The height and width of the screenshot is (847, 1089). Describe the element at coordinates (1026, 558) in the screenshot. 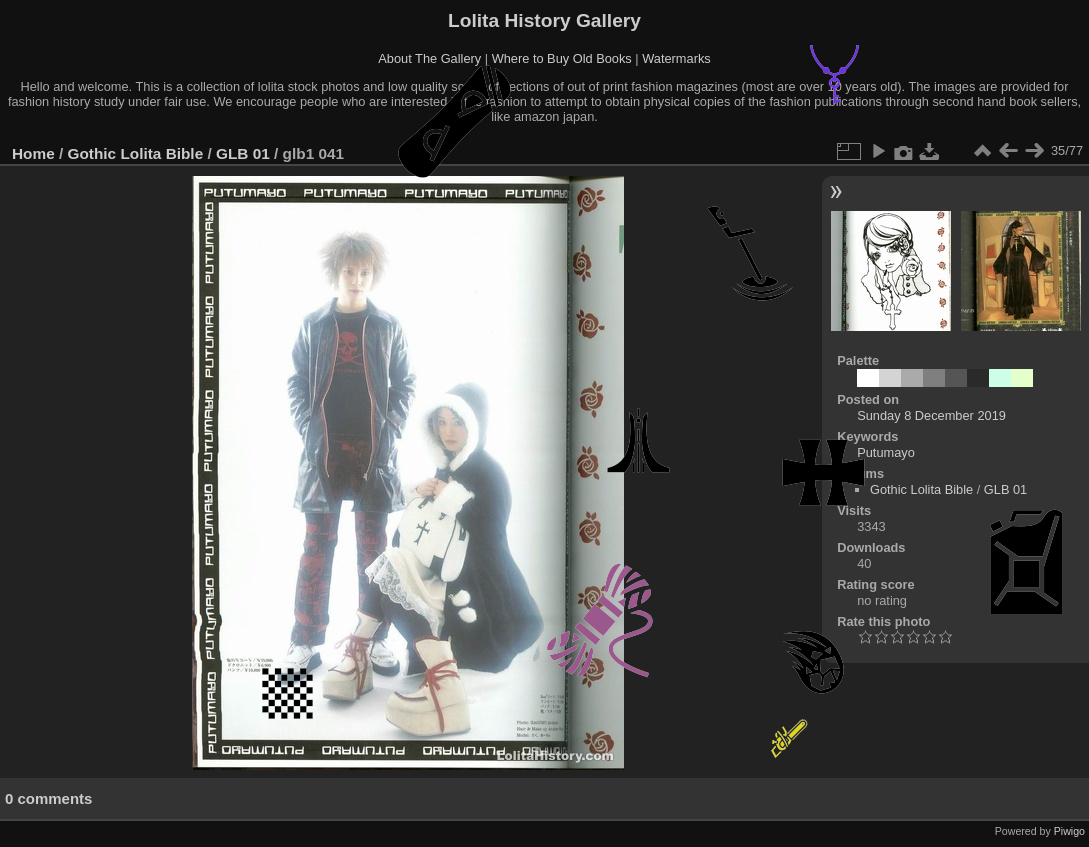

I see `fuel or gas container item in game inventory` at that location.